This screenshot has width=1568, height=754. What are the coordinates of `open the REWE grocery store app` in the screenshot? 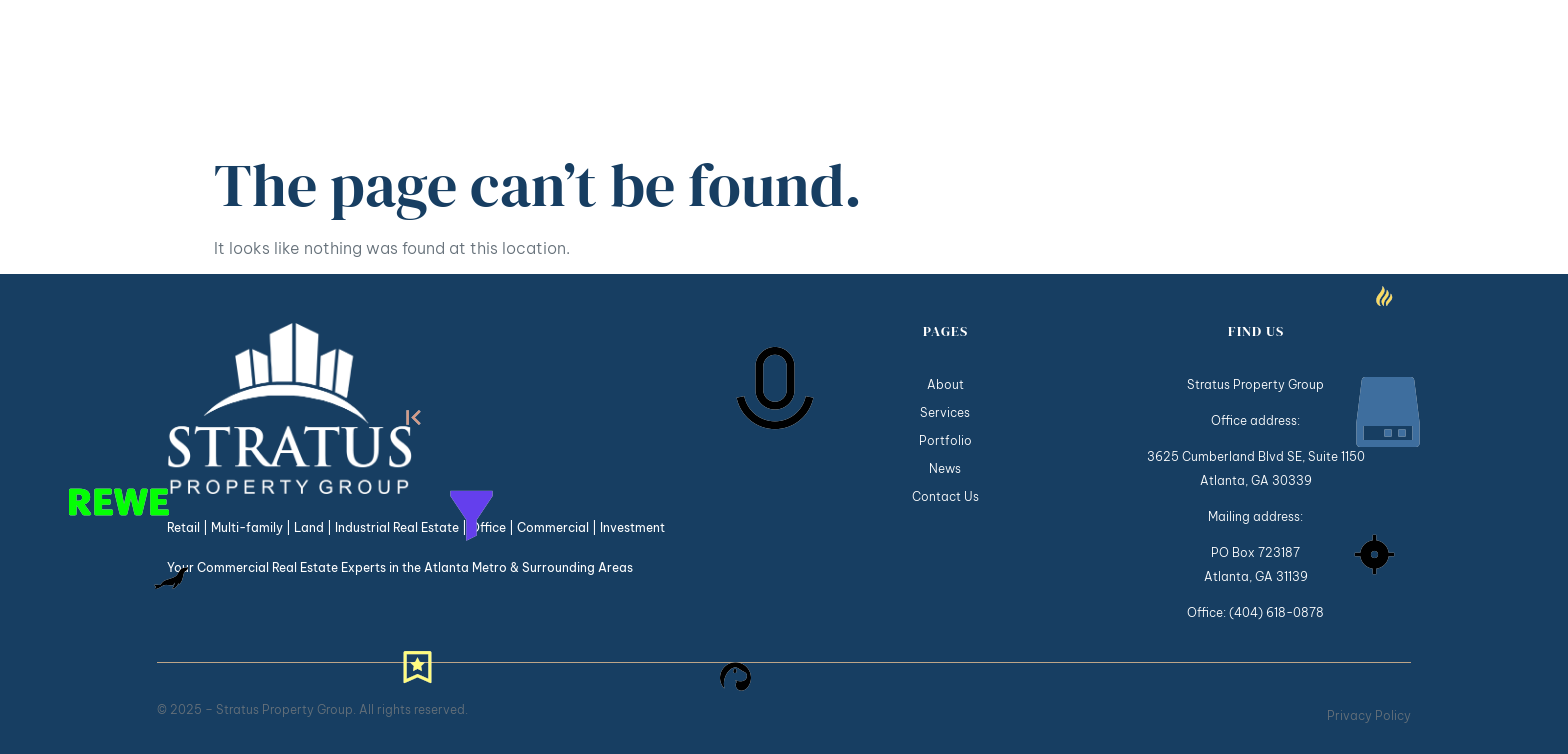 It's located at (119, 502).